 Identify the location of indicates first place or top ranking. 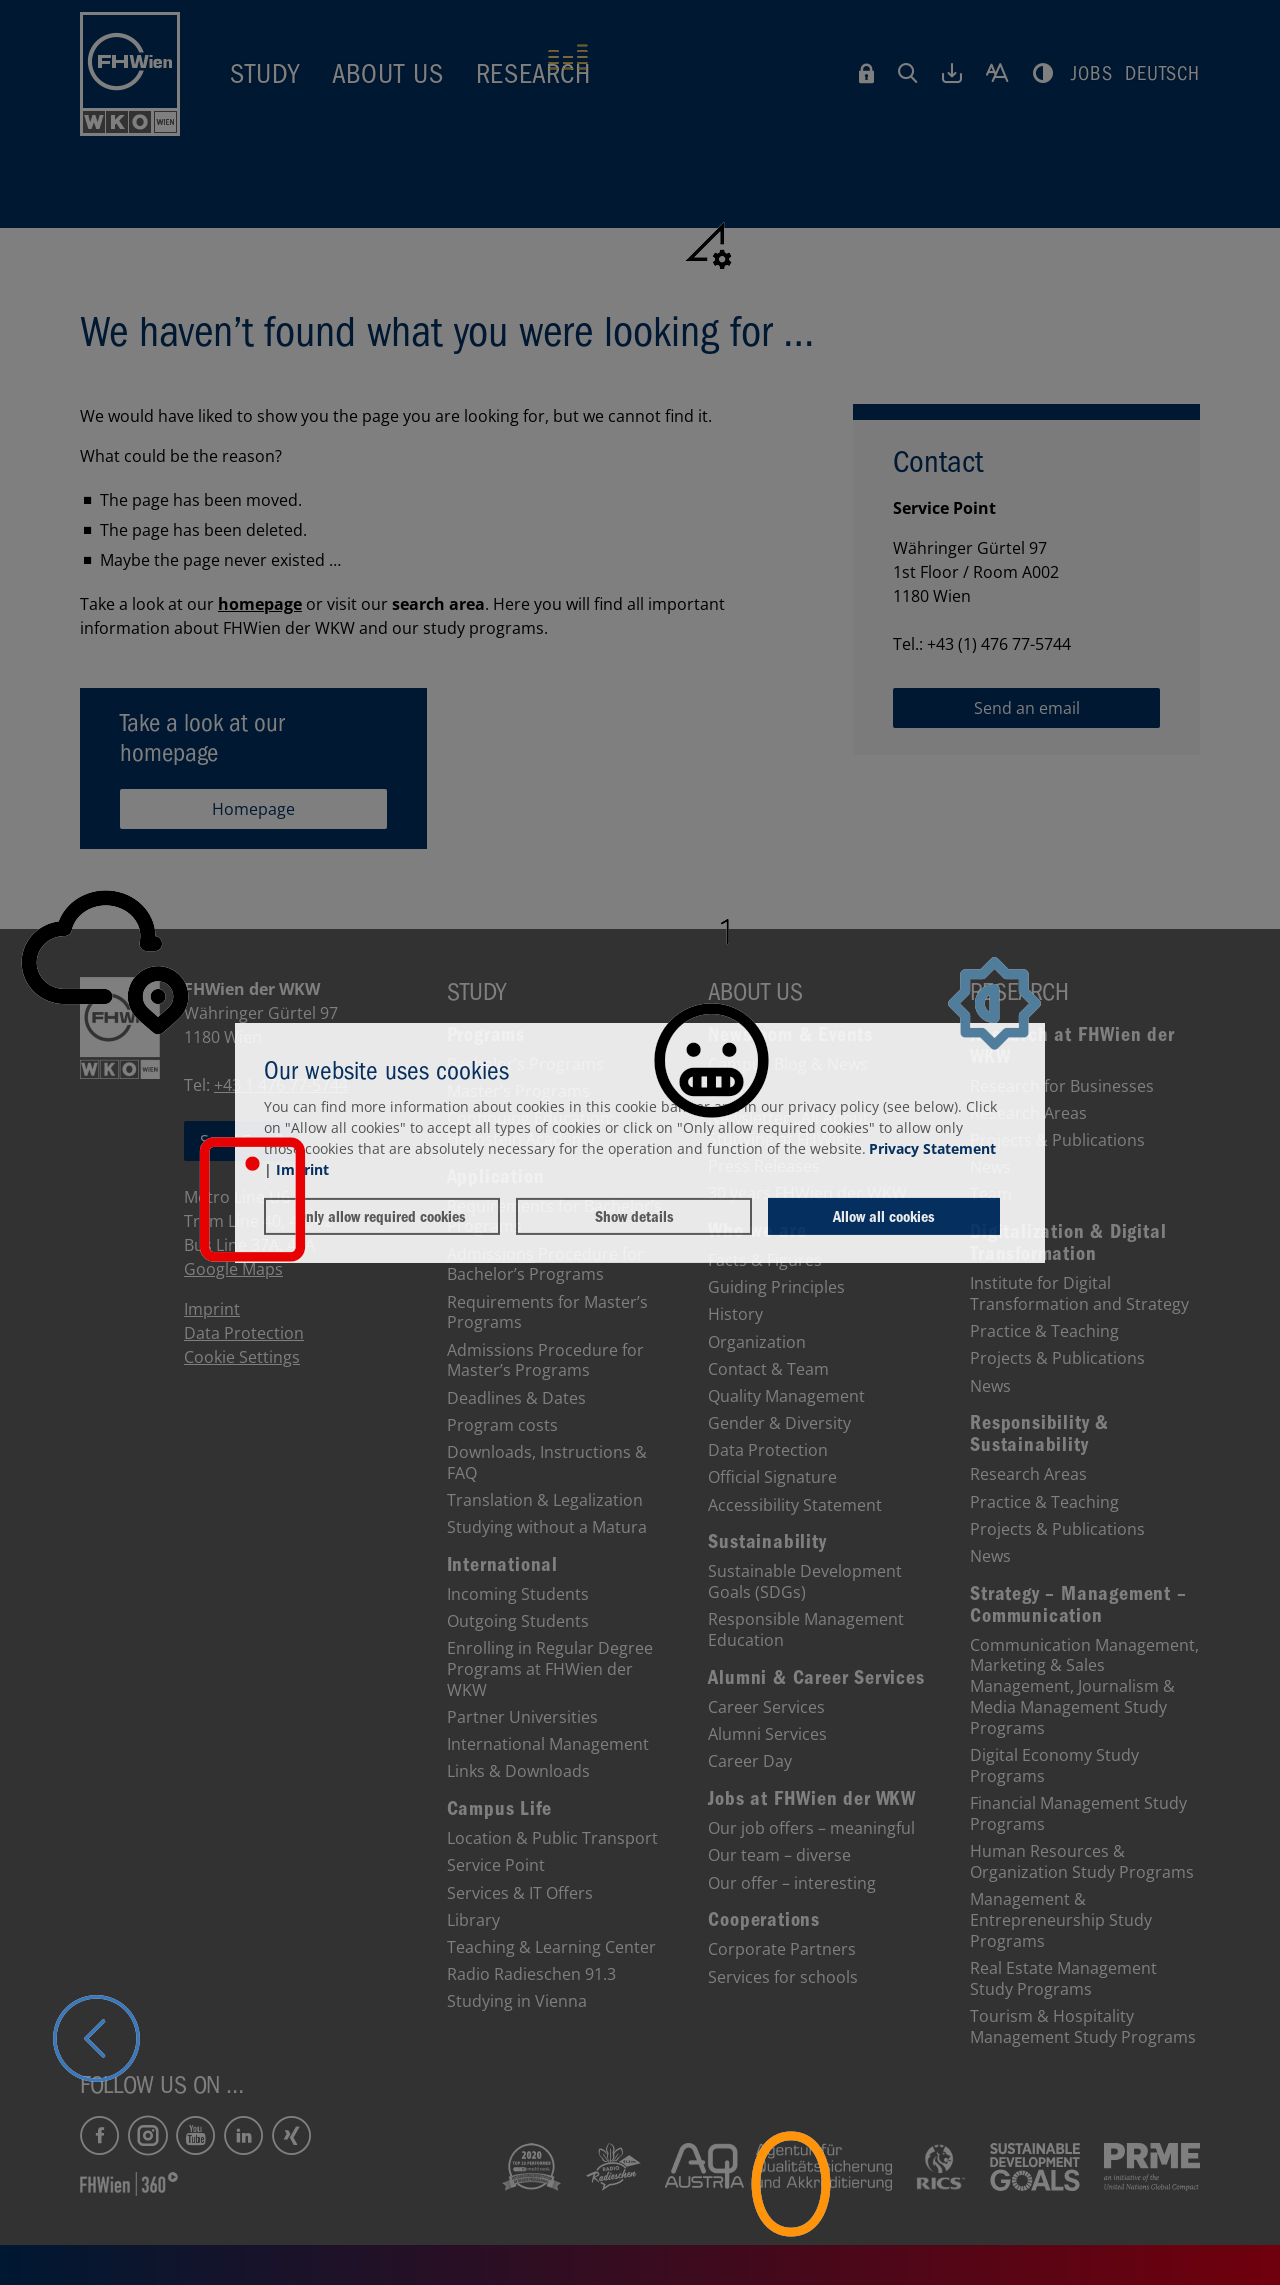
(726, 931).